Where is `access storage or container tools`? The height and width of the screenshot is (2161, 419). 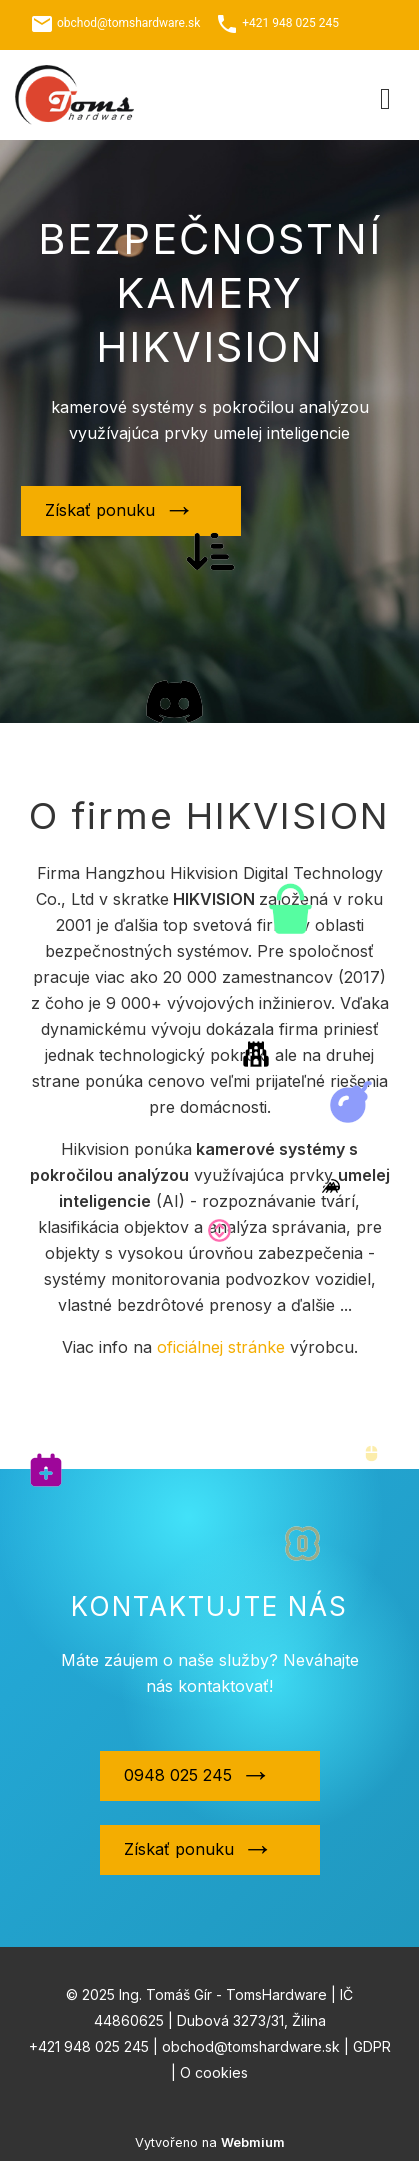 access storage or container tools is located at coordinates (290, 909).